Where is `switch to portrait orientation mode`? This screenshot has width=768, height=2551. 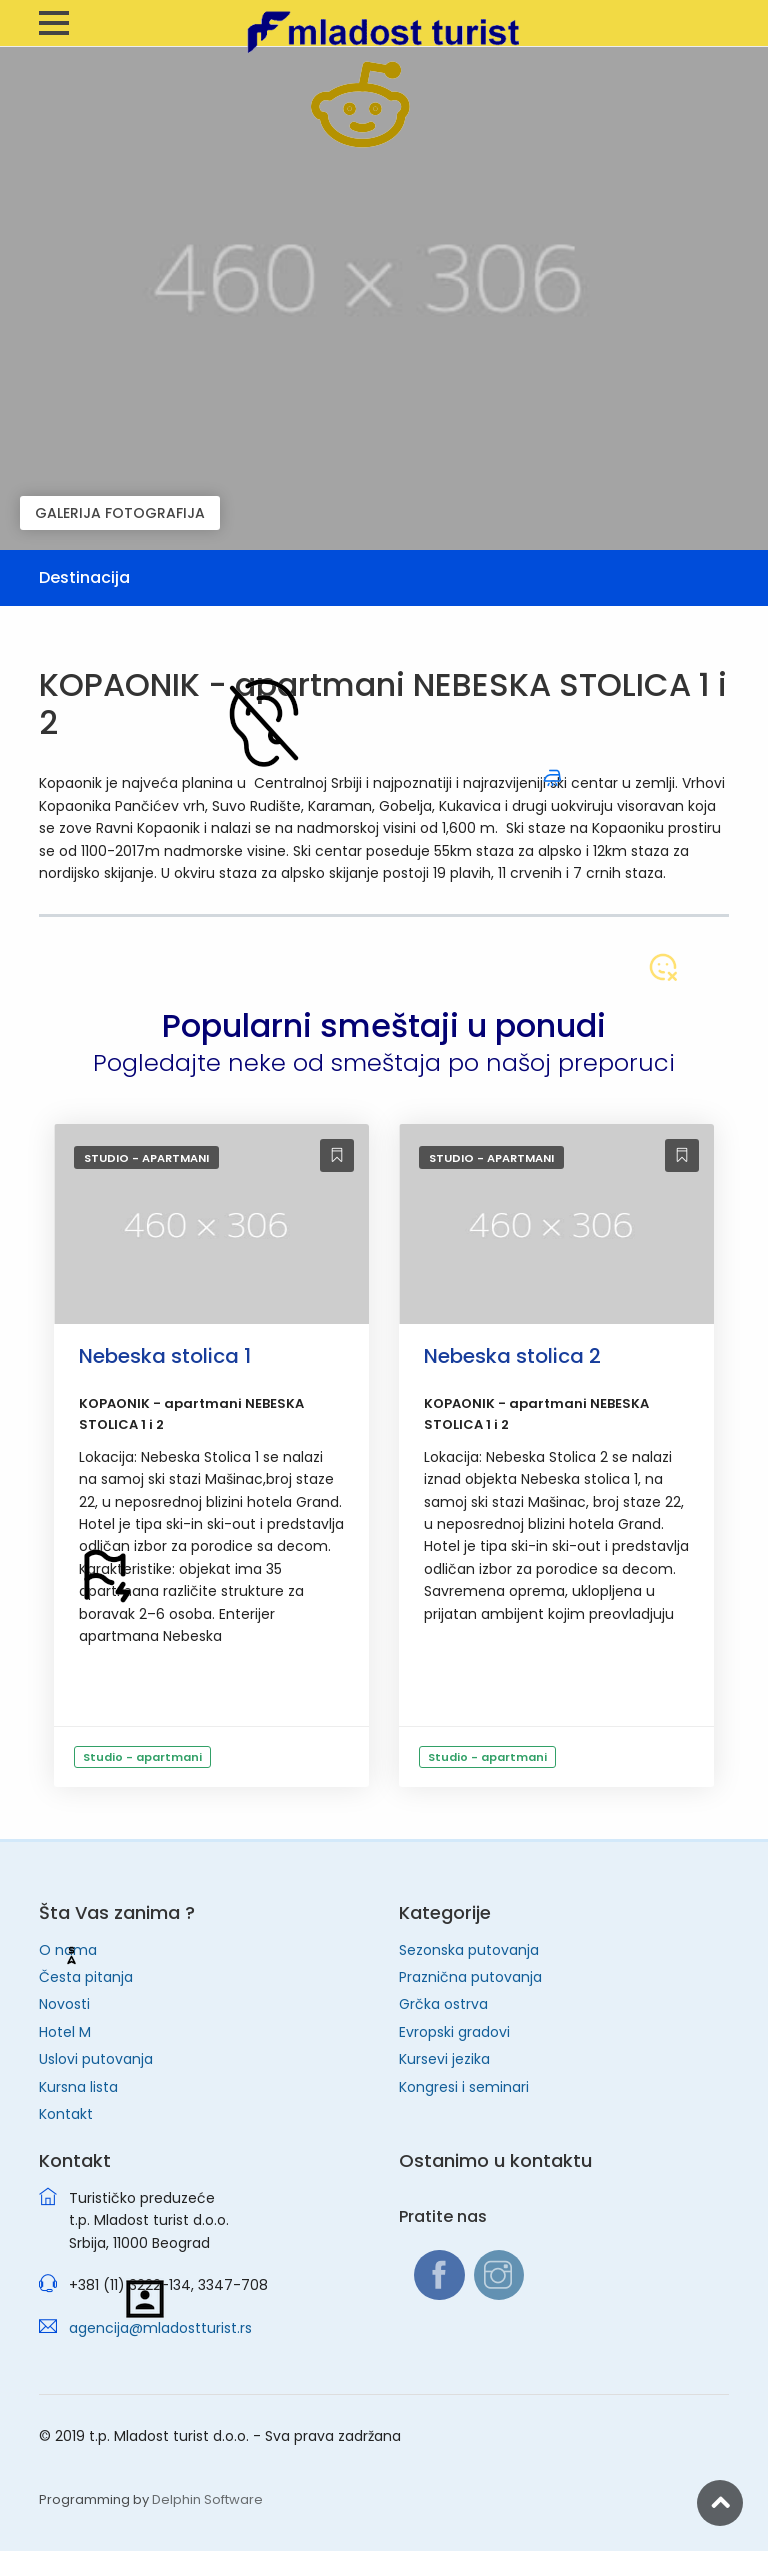 switch to portrait orientation mode is located at coordinates (145, 2299).